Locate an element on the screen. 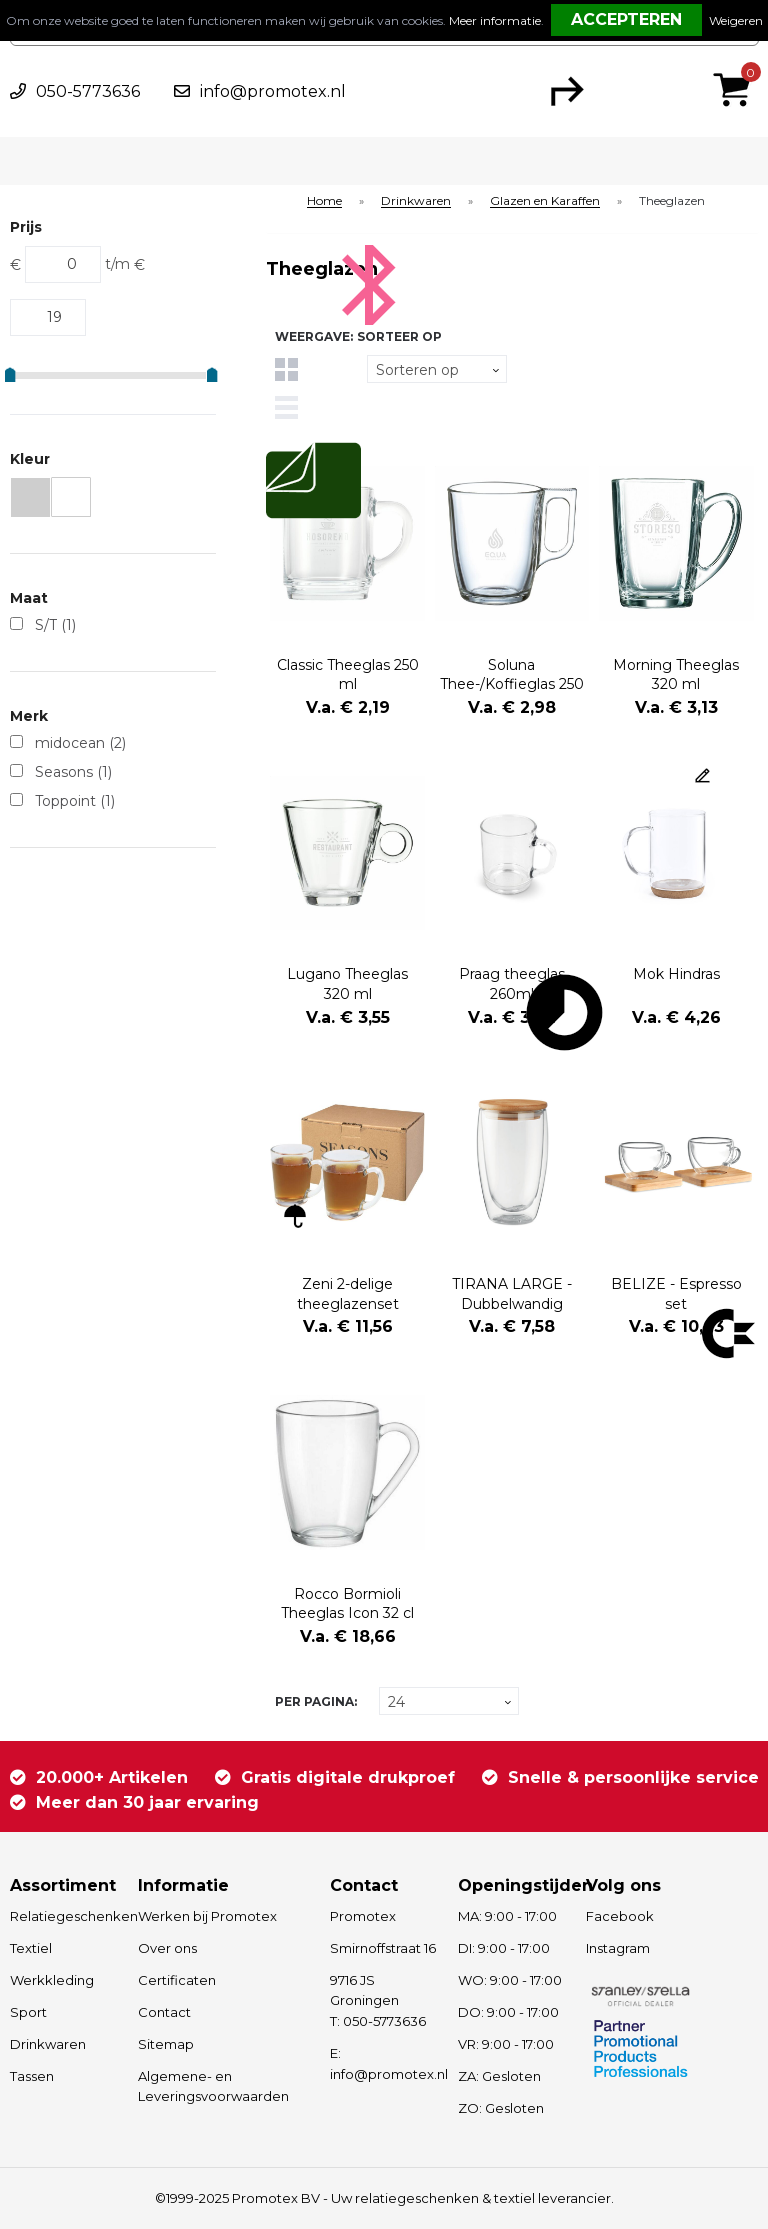  toggle bluetooth connectivity is located at coordinates (369, 285).